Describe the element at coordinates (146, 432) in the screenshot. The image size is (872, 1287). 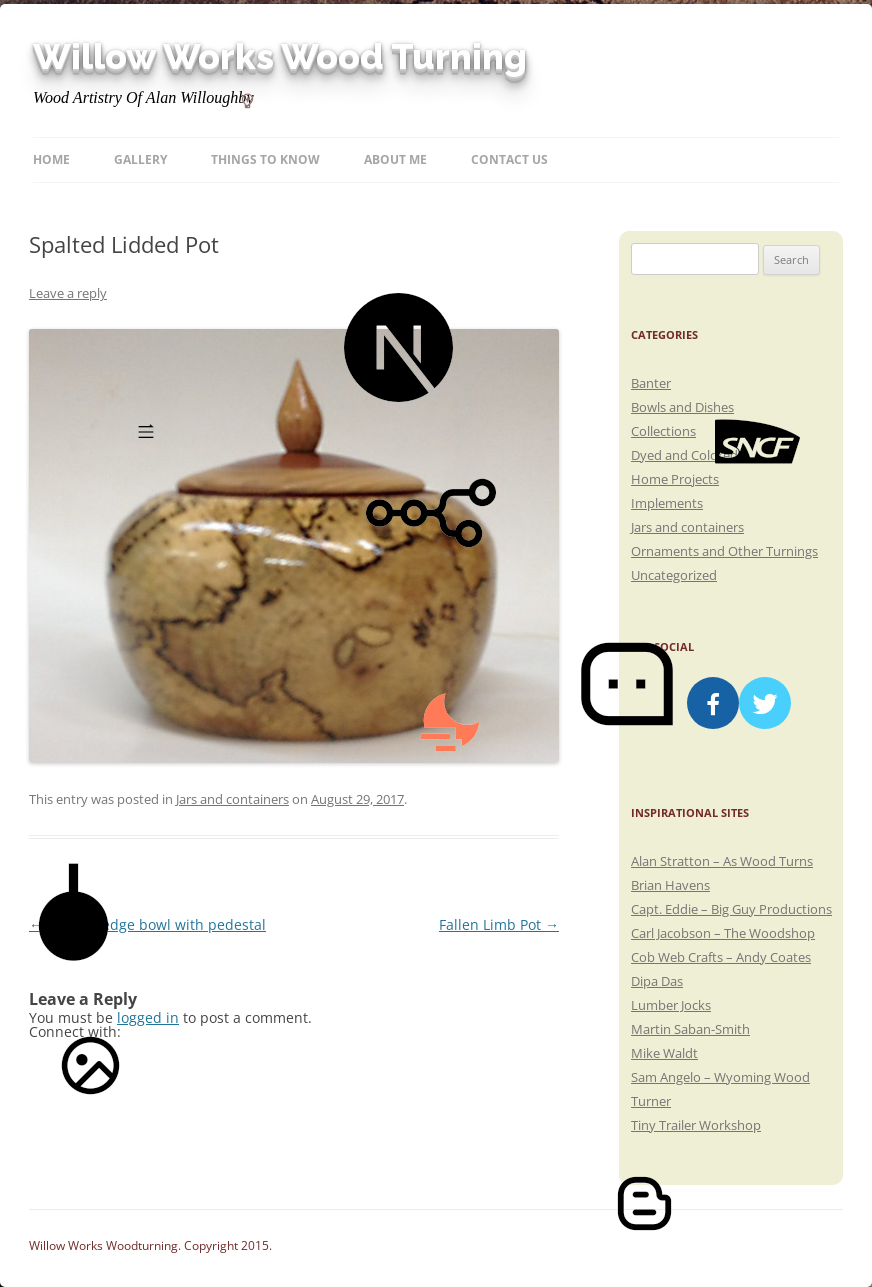
I see `play items in sequential order` at that location.